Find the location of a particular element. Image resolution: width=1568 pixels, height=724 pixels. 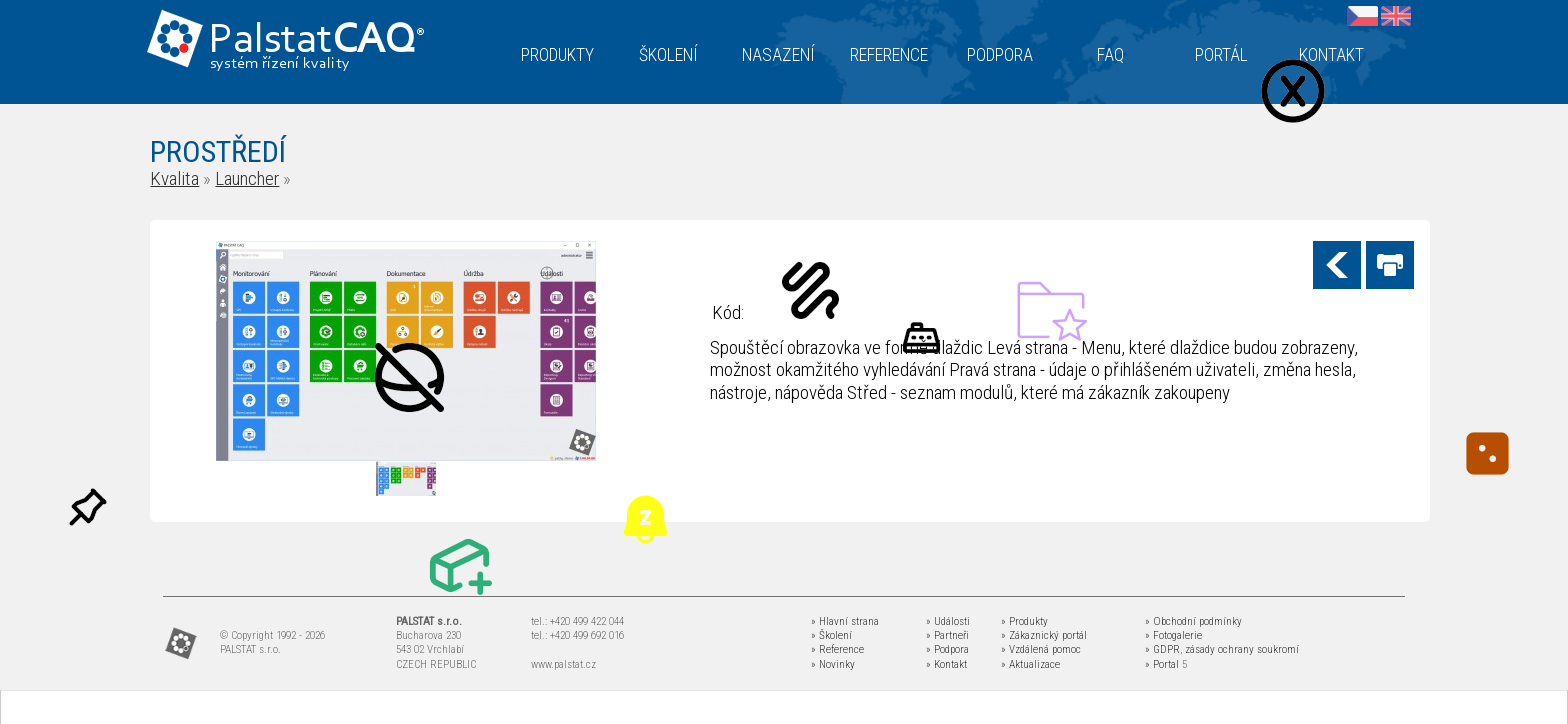

roll dice or generate random number is located at coordinates (1487, 453).